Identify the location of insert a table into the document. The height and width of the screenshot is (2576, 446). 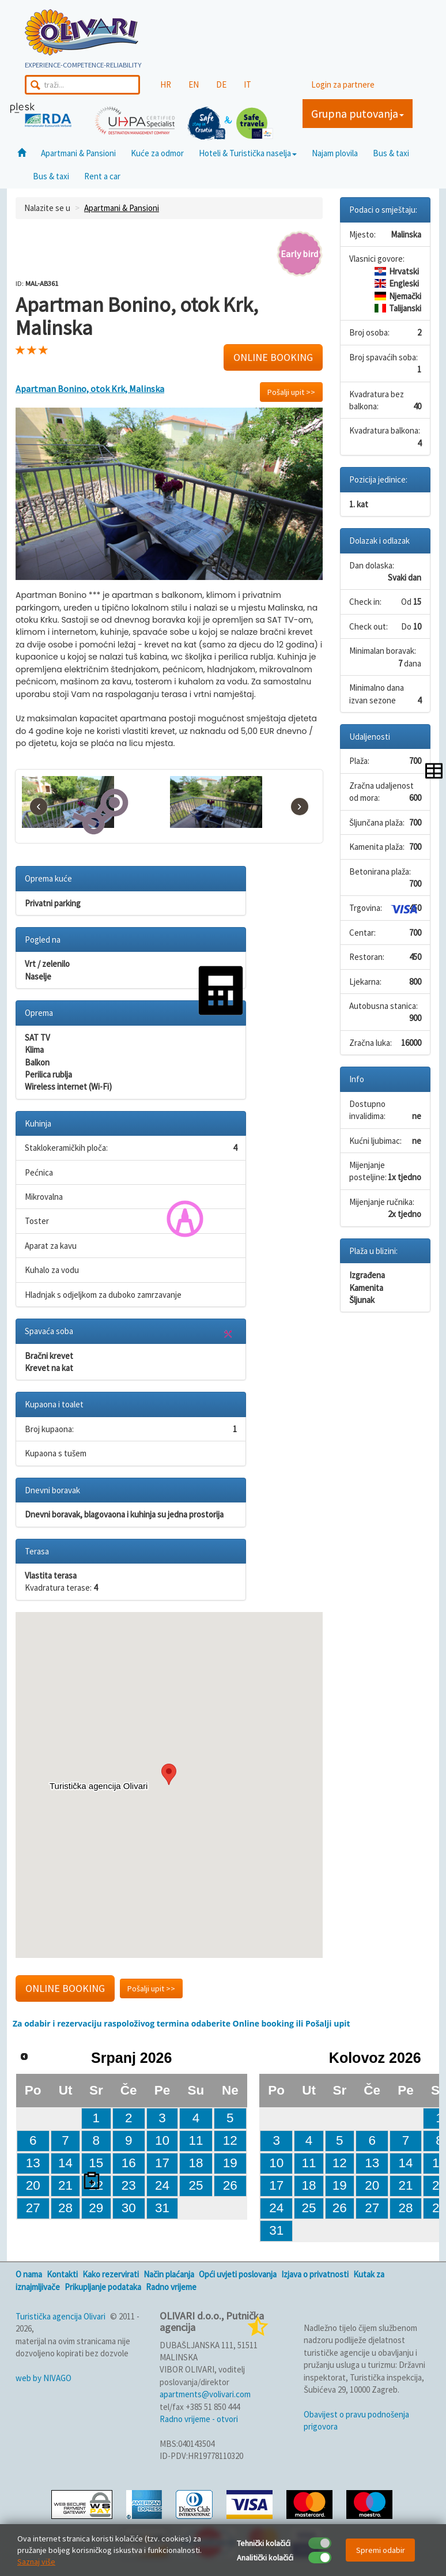
(434, 771).